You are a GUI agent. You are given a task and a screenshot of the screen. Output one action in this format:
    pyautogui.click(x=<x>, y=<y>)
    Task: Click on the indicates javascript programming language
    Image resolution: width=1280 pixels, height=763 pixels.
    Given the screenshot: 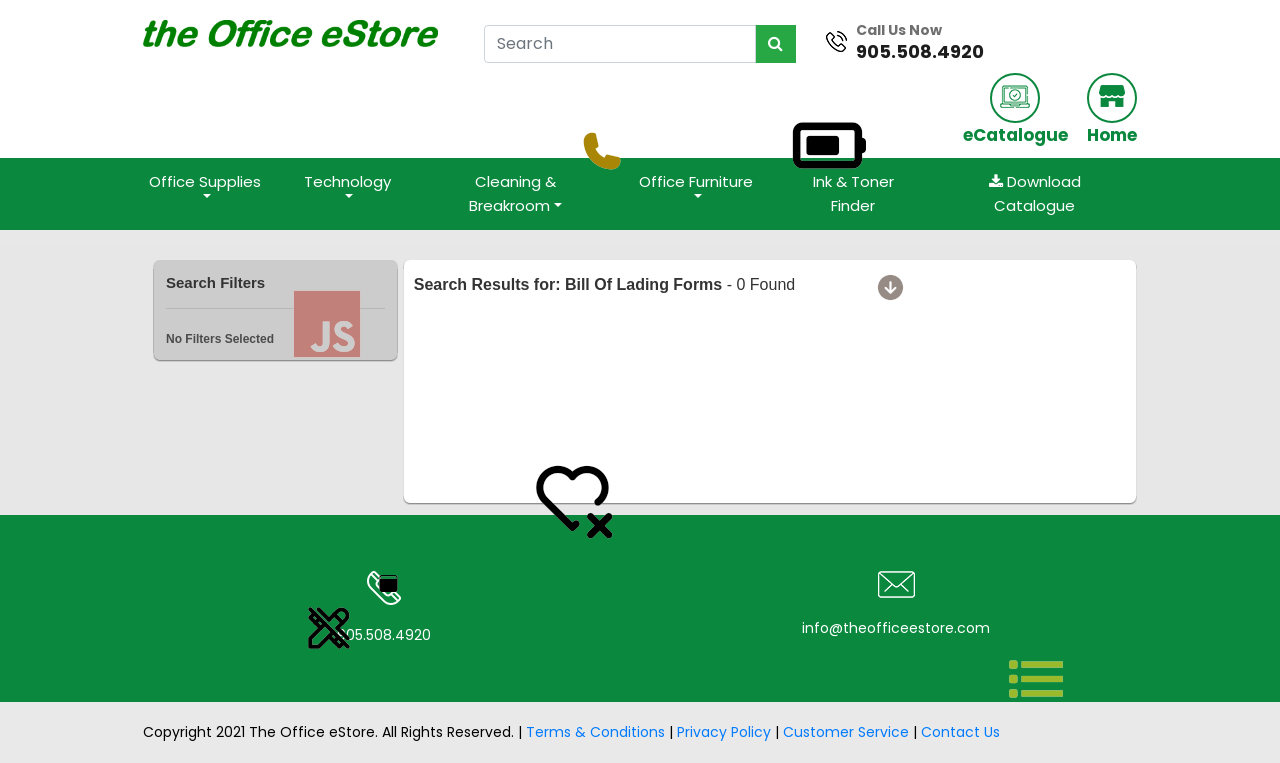 What is the action you would take?
    pyautogui.click(x=327, y=324)
    